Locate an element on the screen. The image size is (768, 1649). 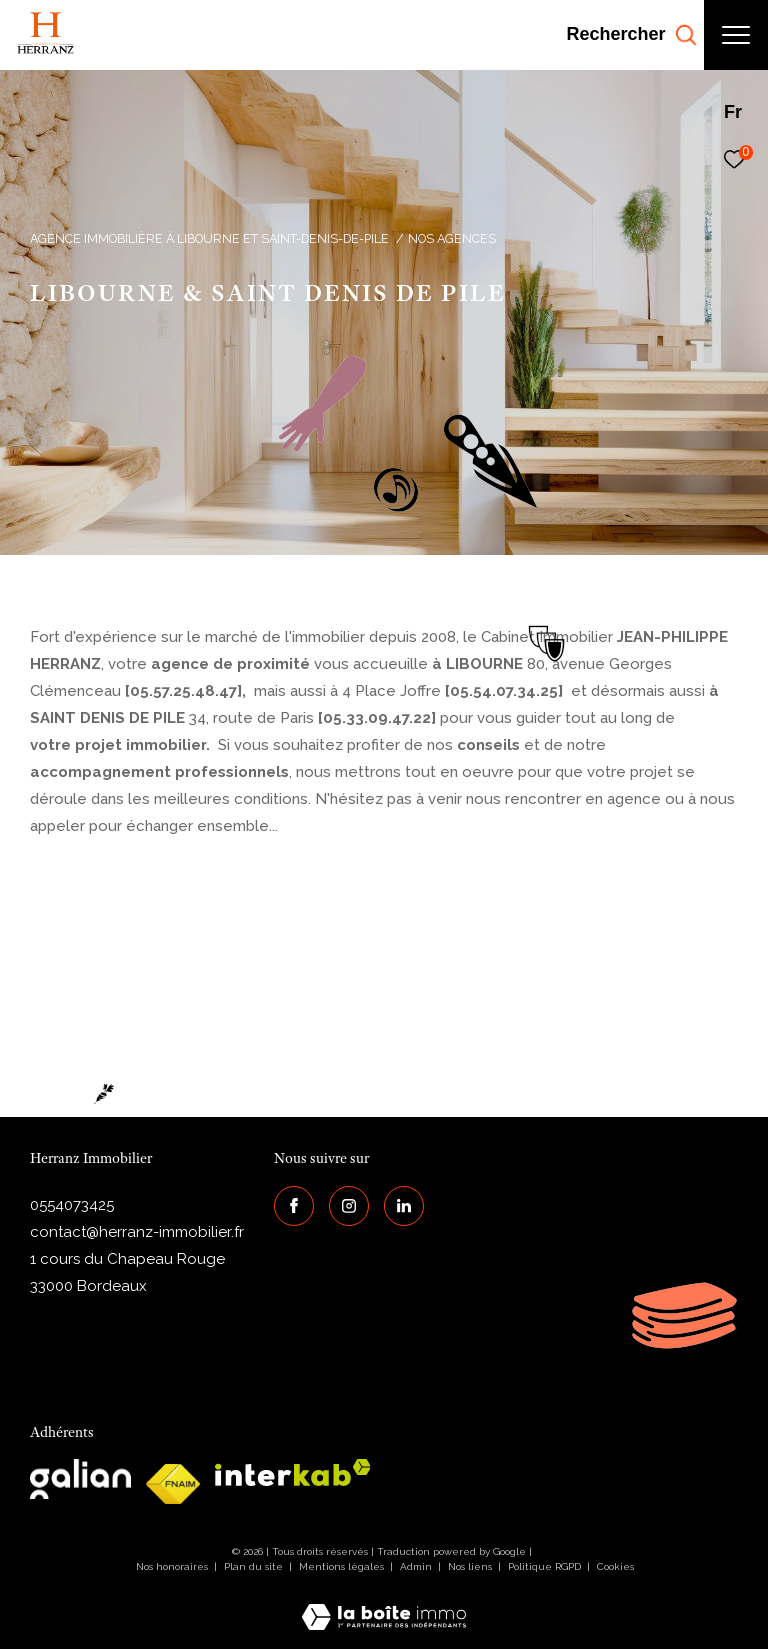
cast a music-based spell or ability is located at coordinates (396, 490).